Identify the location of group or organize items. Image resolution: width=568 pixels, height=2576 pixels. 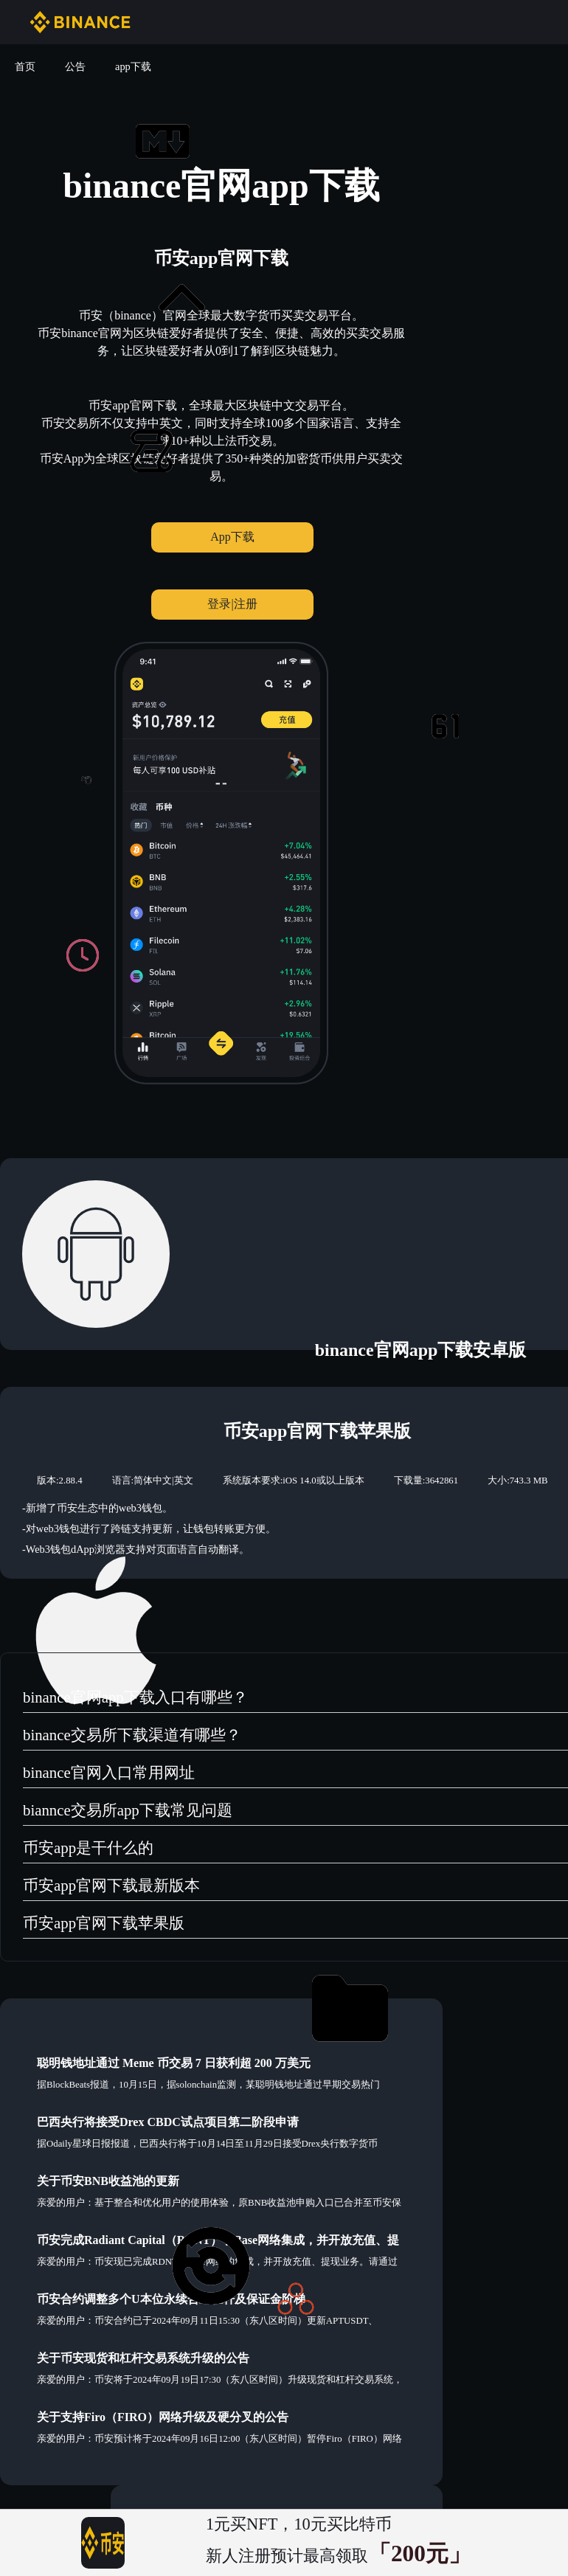
(296, 2299).